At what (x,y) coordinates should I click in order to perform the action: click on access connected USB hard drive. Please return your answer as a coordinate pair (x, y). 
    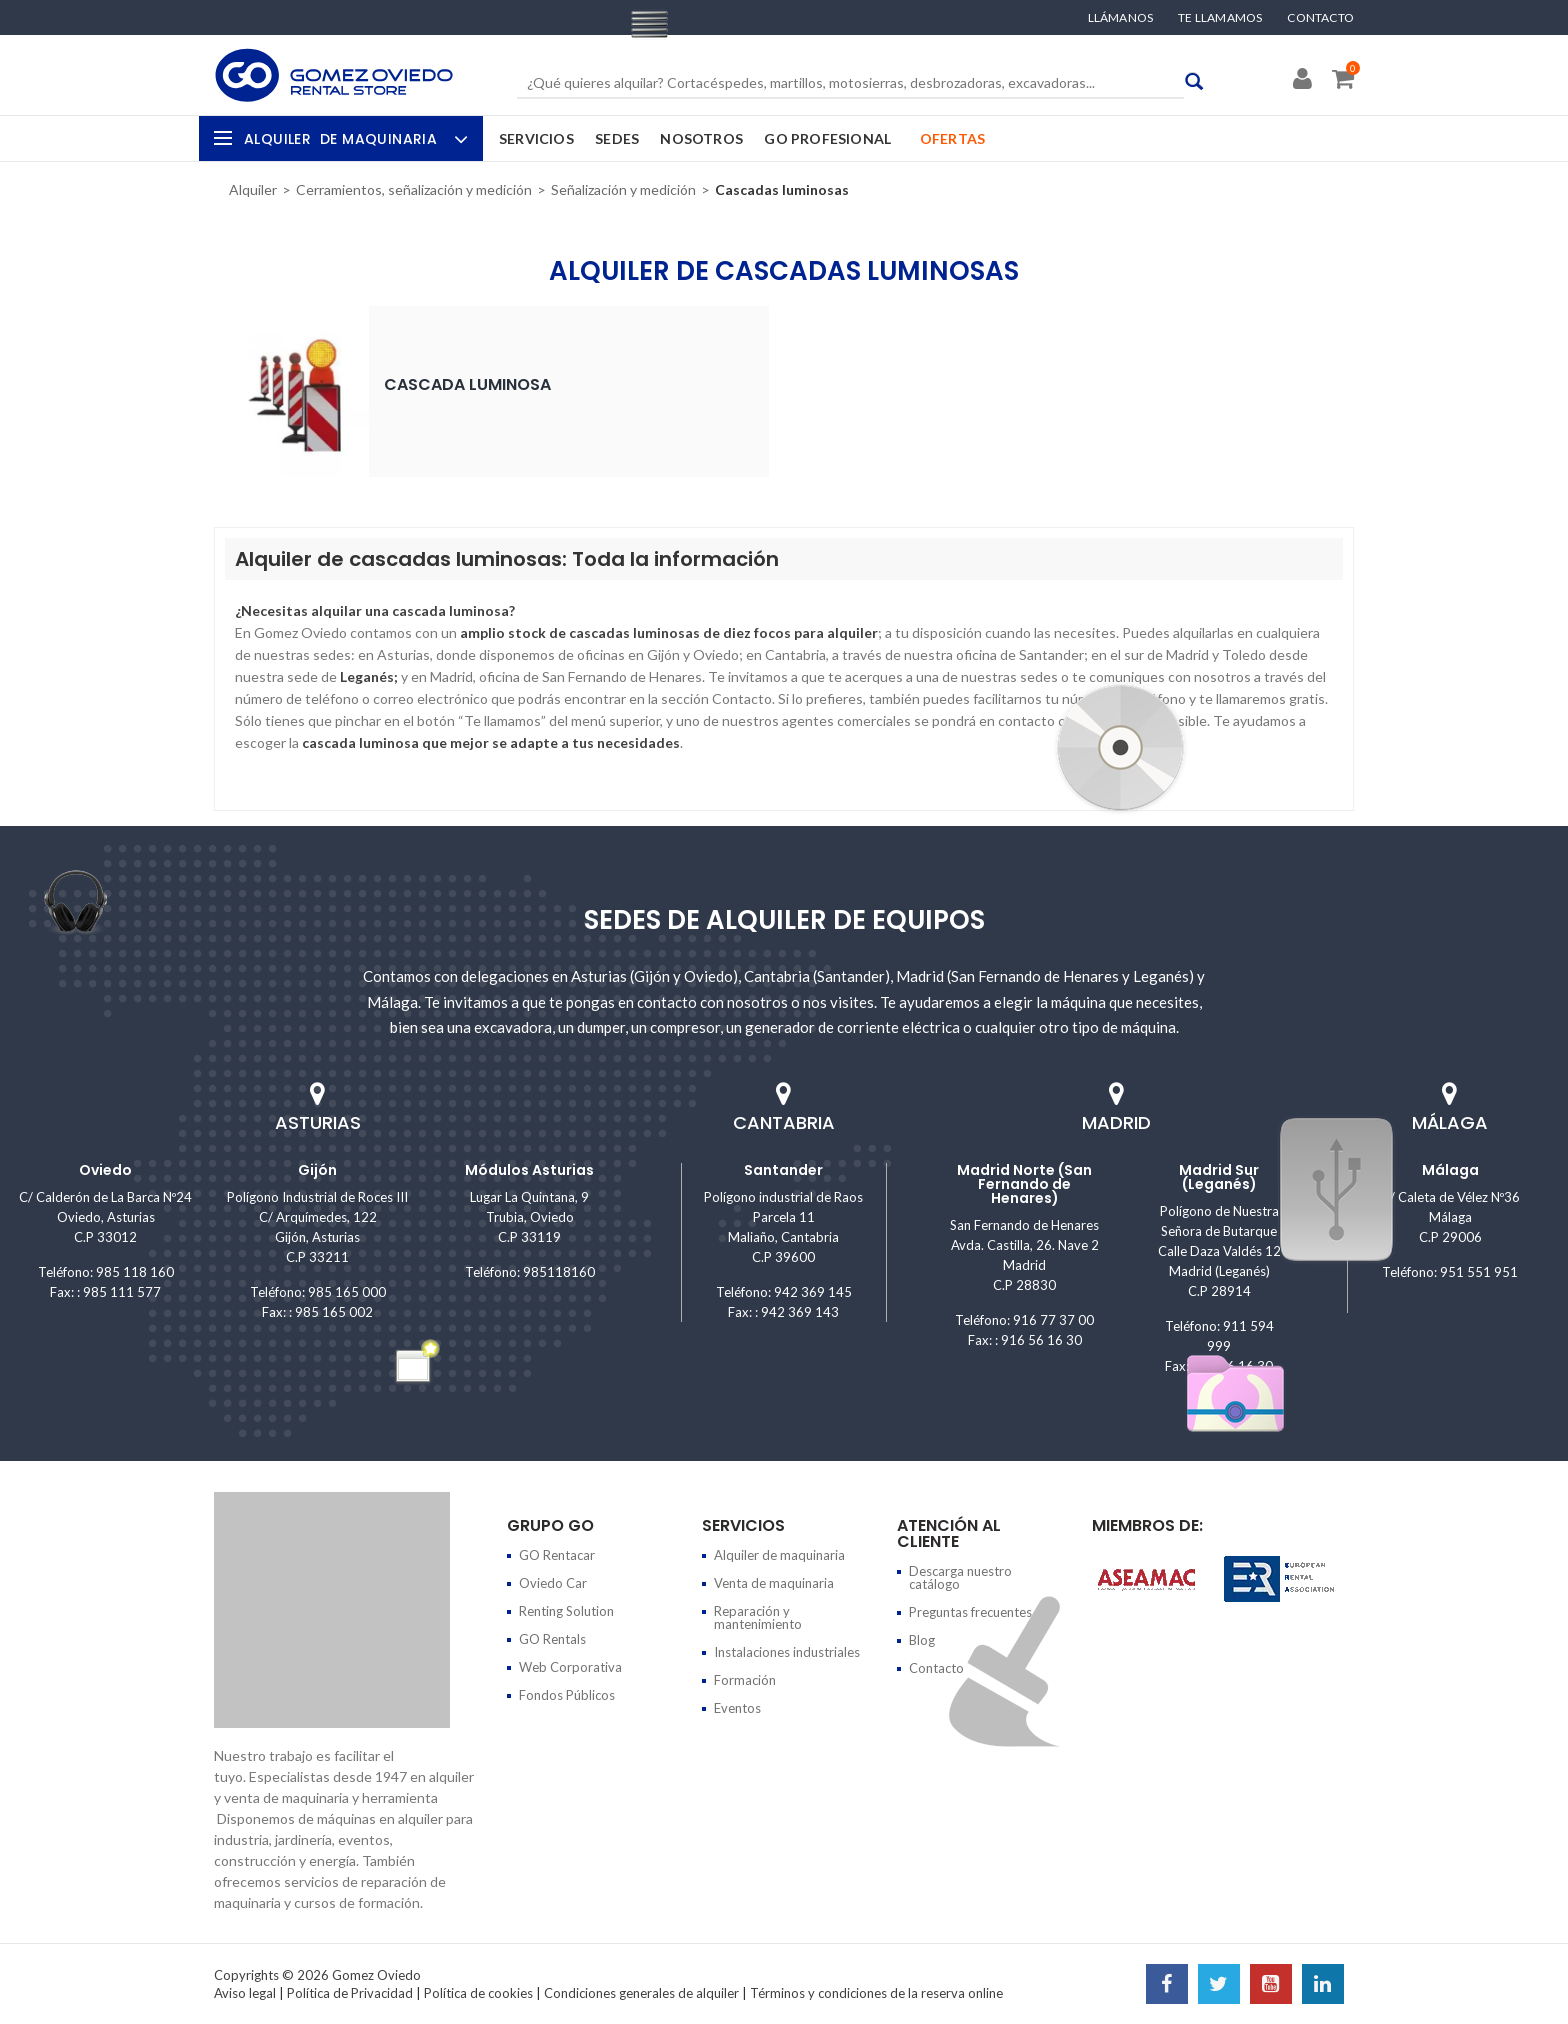
    Looking at the image, I should click on (1336, 1189).